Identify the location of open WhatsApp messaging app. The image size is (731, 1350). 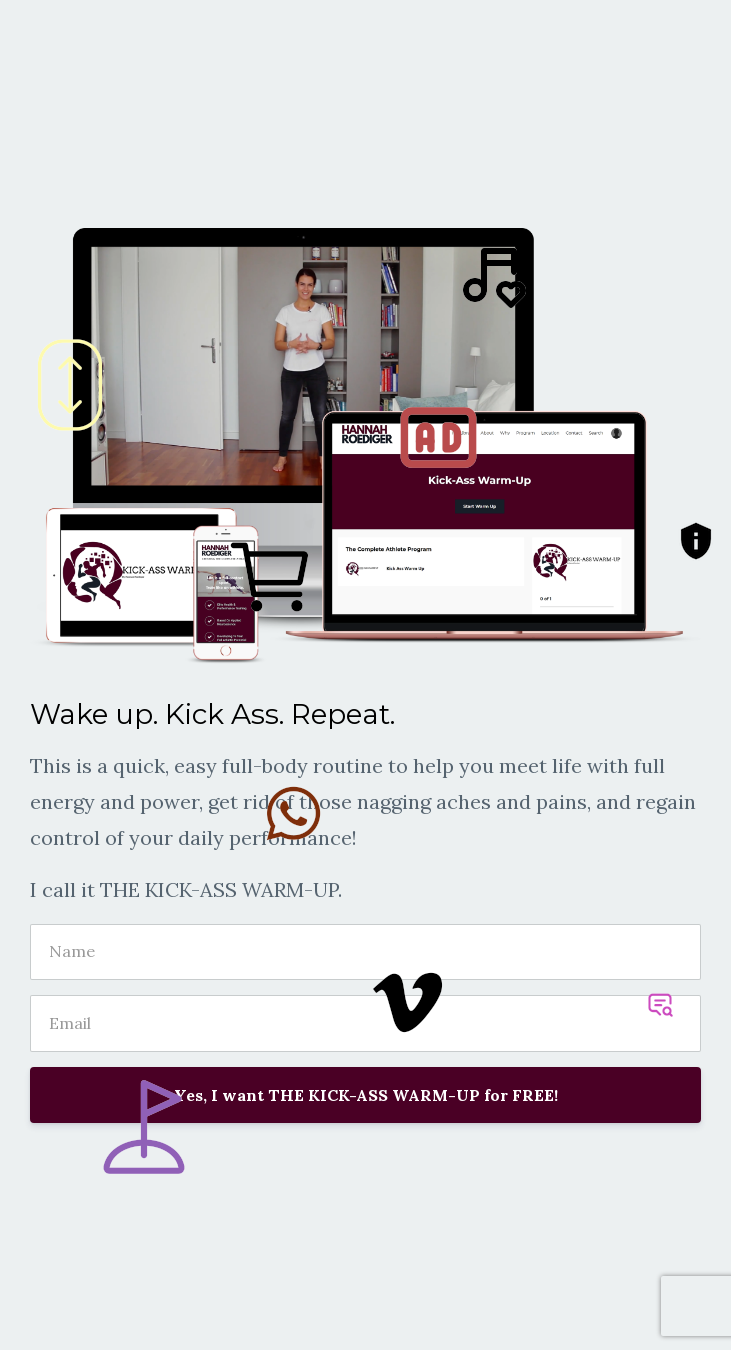
(293, 813).